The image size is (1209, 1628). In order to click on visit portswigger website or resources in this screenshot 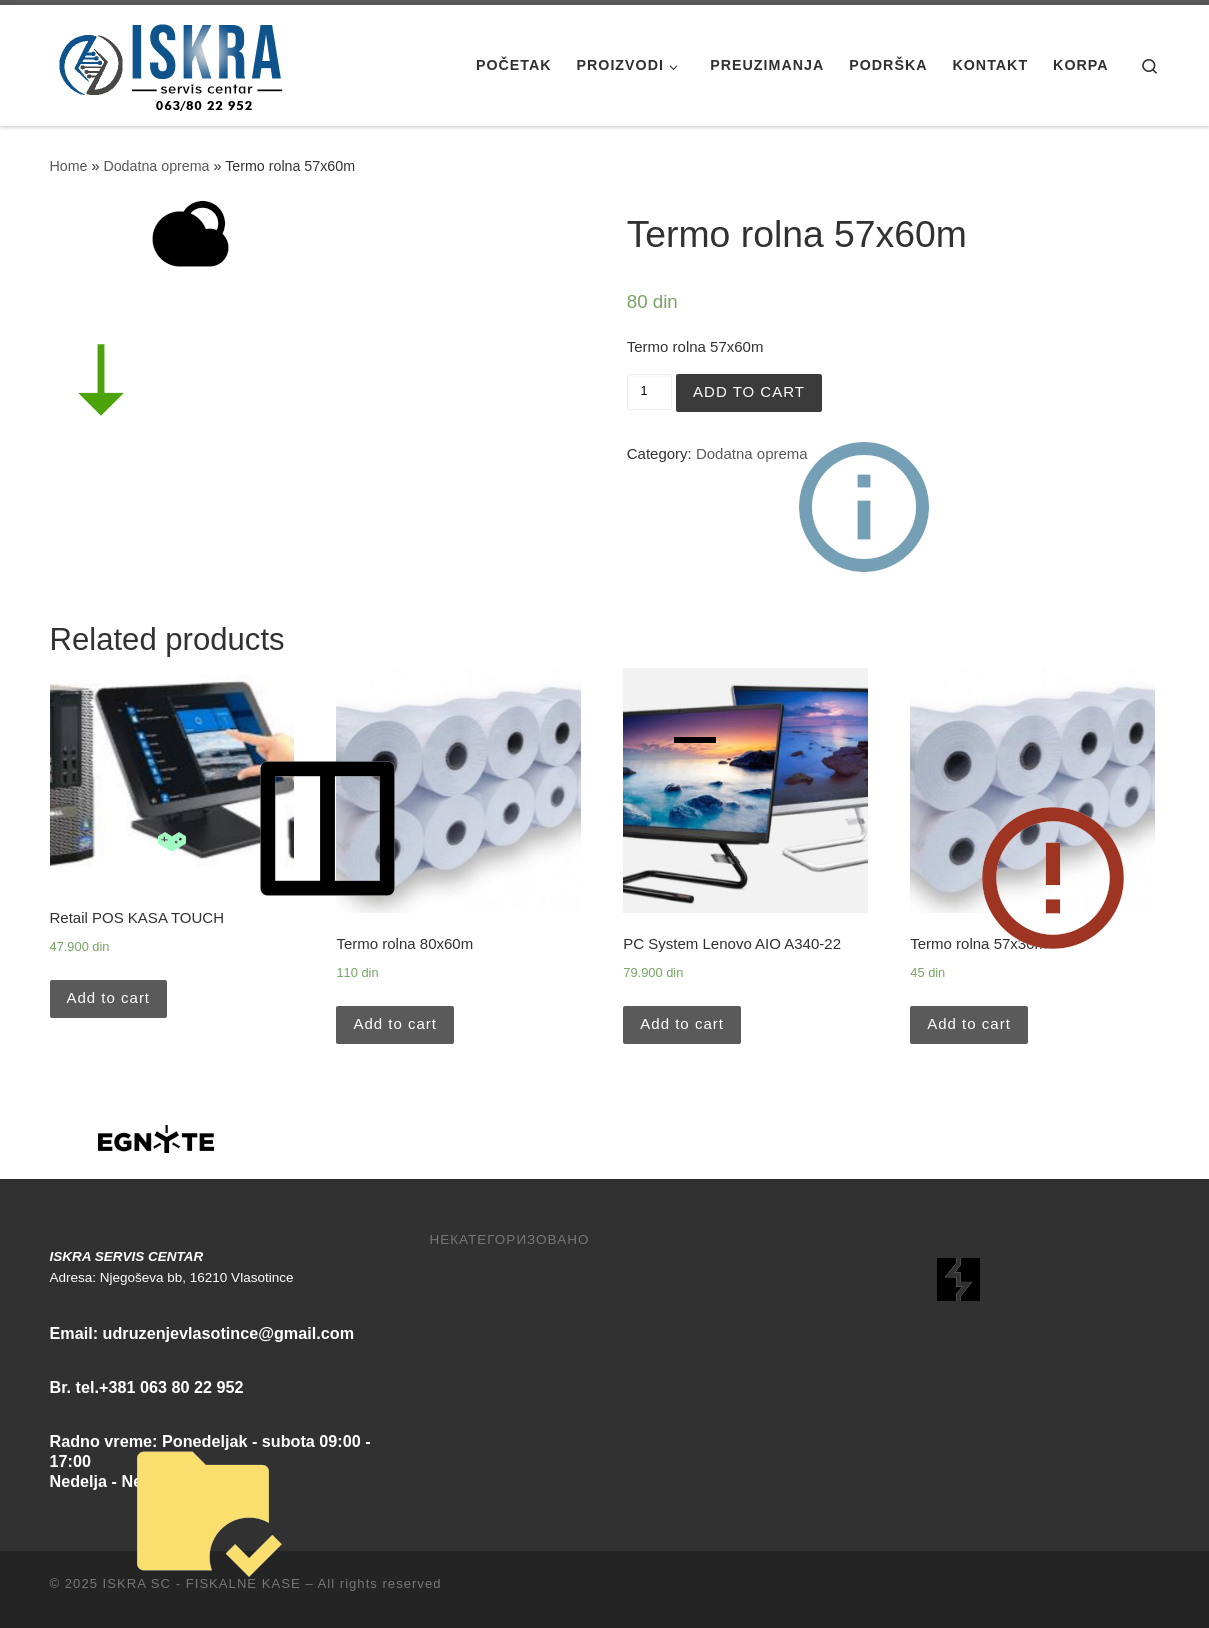, I will do `click(958, 1279)`.